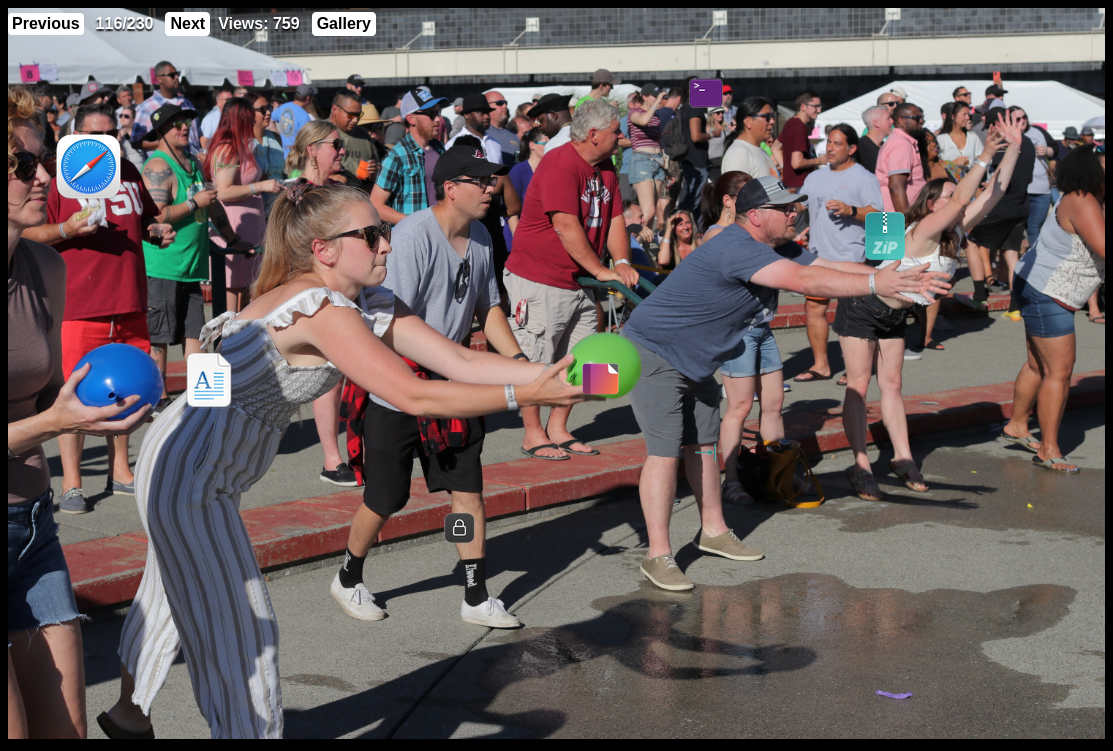 The width and height of the screenshot is (1113, 751). Describe the element at coordinates (459, 528) in the screenshot. I see `access password and security settings` at that location.